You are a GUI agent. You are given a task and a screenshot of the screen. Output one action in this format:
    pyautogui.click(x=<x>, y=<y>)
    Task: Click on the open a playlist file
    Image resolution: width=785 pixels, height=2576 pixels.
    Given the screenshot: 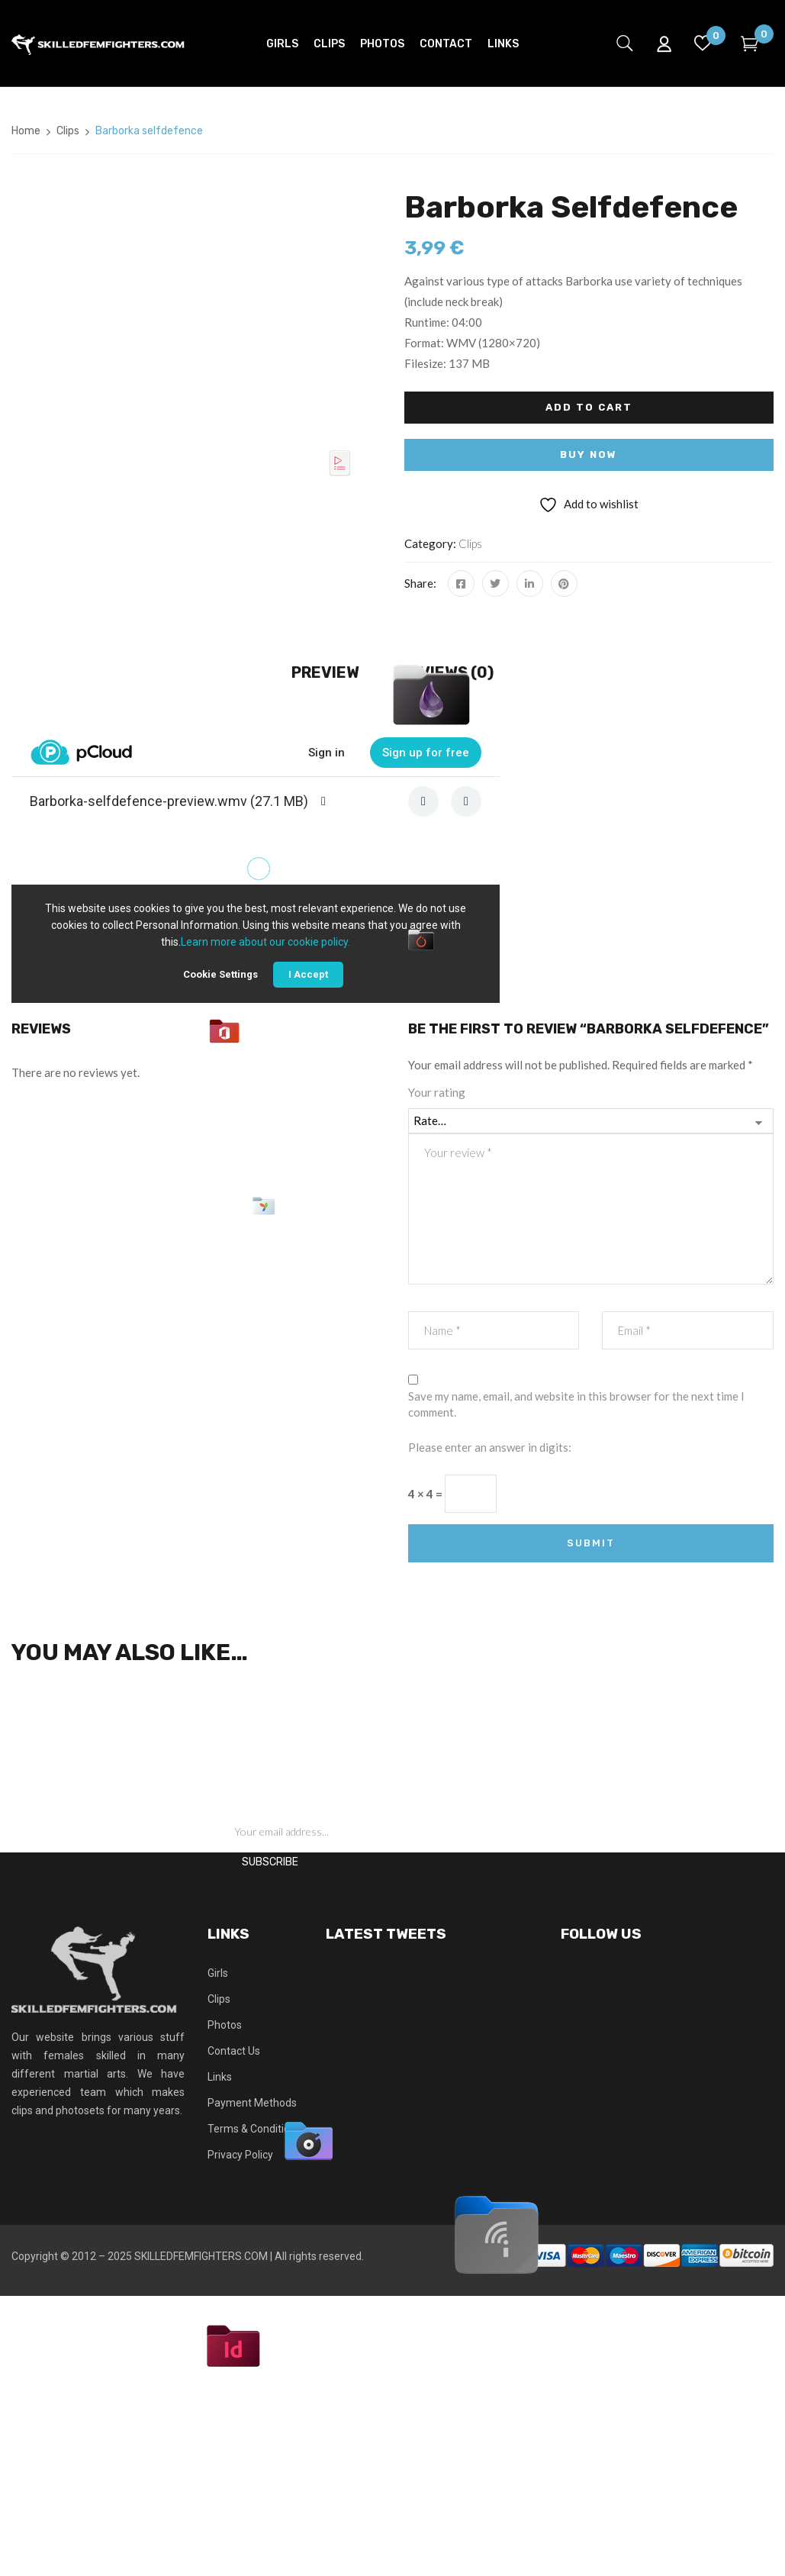 What is the action you would take?
    pyautogui.click(x=339, y=463)
    